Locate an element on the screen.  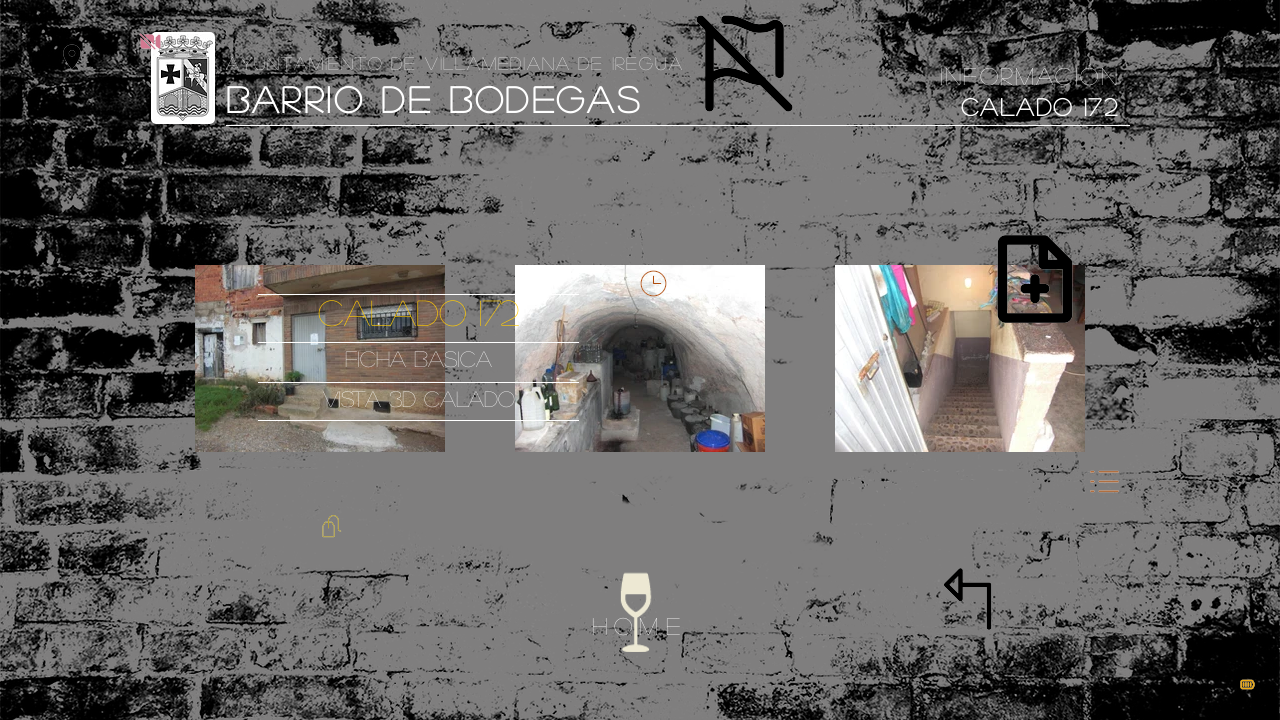
turn off video camera is located at coordinates (150, 41).